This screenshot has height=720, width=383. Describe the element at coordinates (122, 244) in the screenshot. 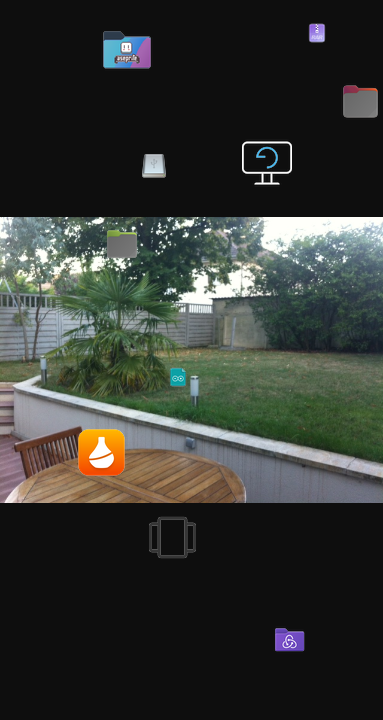

I see `open file folder` at that location.